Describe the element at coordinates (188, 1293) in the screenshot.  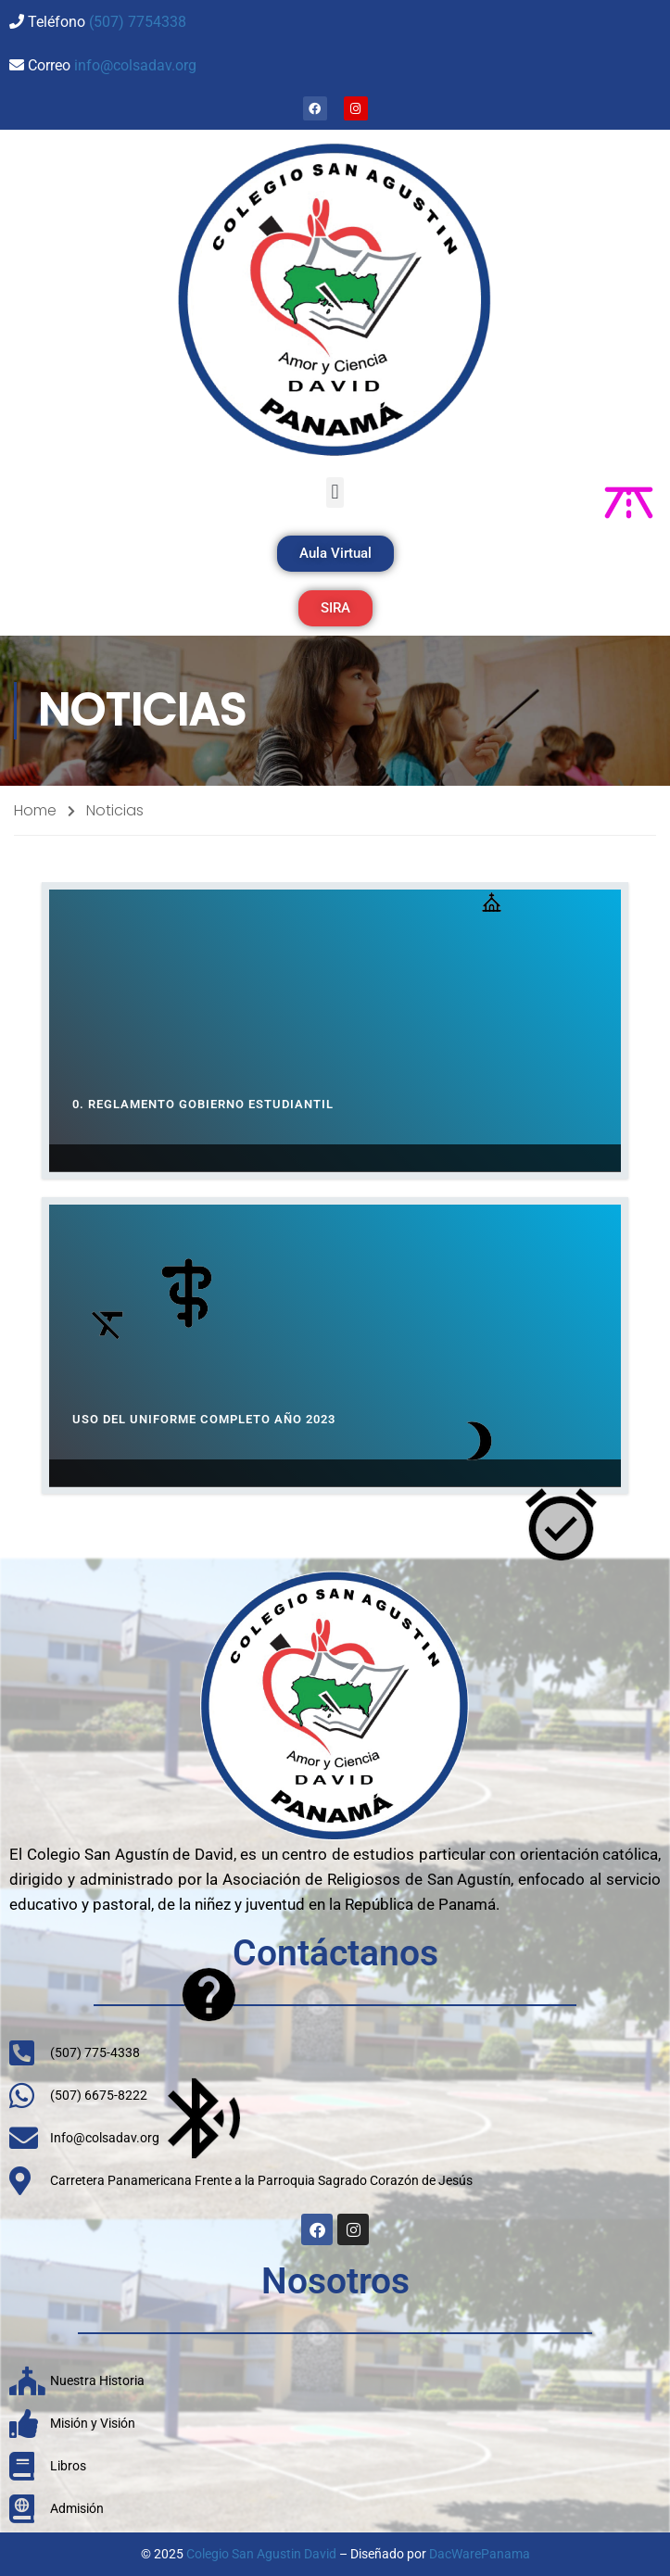
I see `access medical or healthcare services` at that location.